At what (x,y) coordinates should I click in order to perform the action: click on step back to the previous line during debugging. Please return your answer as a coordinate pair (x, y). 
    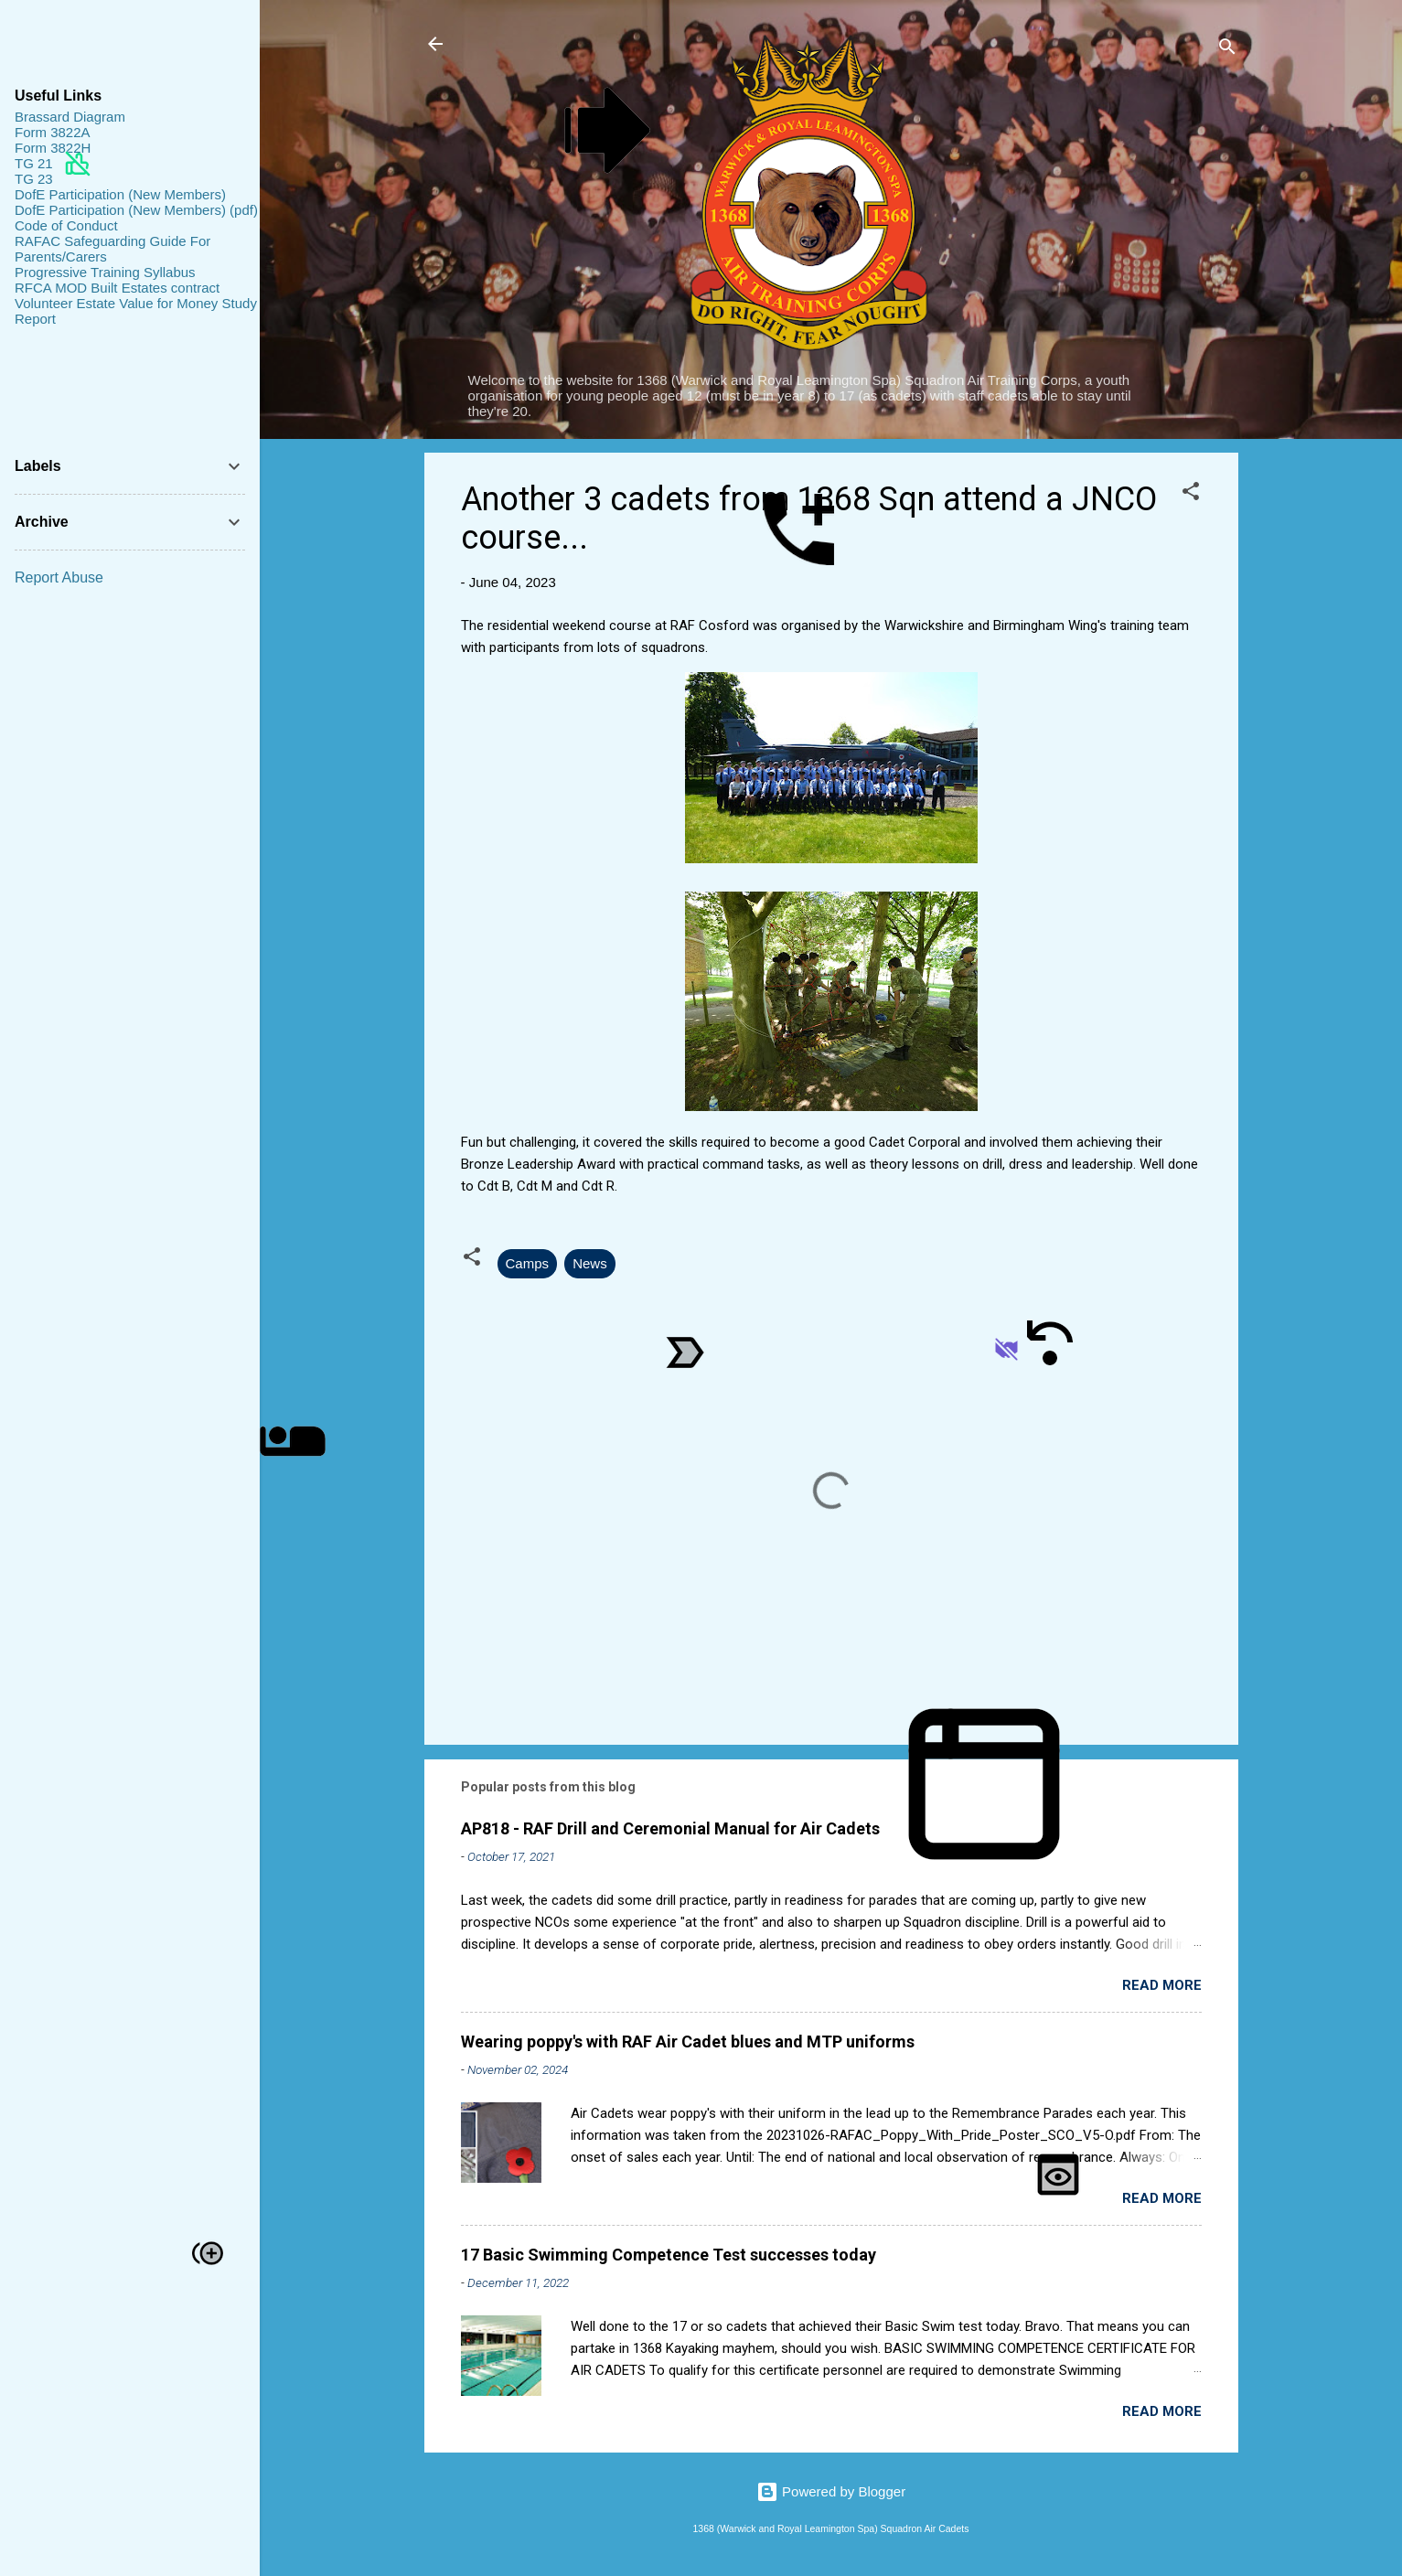
    Looking at the image, I should click on (1050, 1343).